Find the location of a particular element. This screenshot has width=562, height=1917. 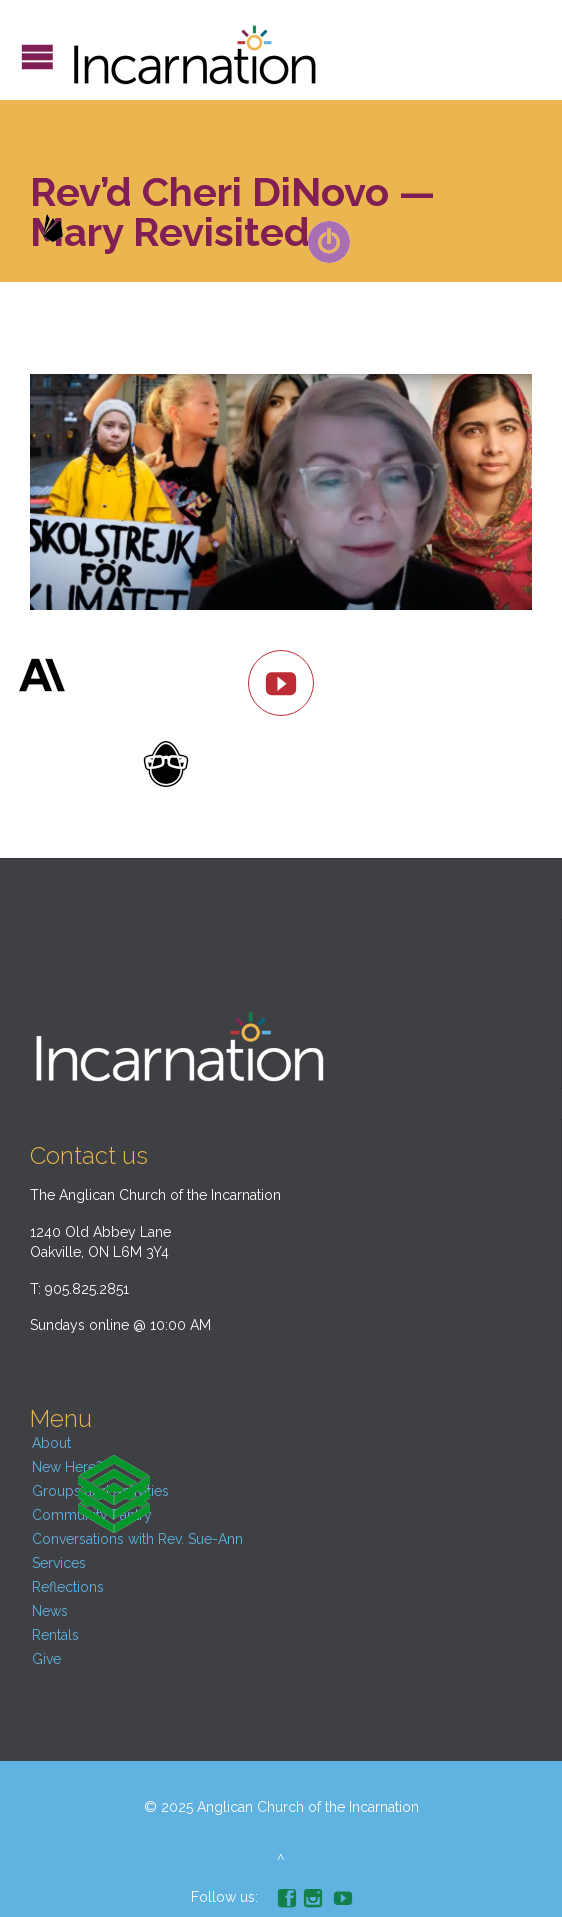

open the Toggl Track time tracking app is located at coordinates (329, 242).